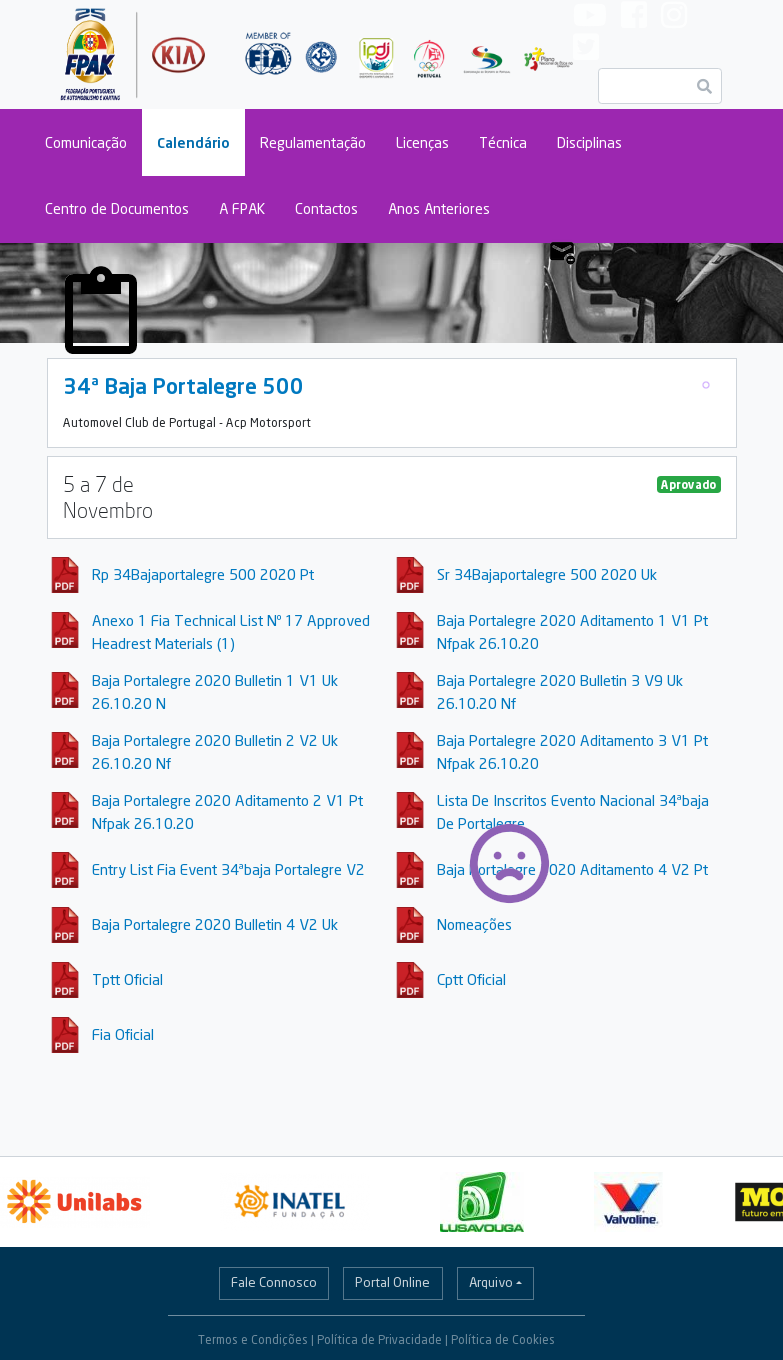 This screenshot has width=783, height=1360. What do you see at coordinates (562, 254) in the screenshot?
I see `unsubscribe from email notifications` at bounding box center [562, 254].